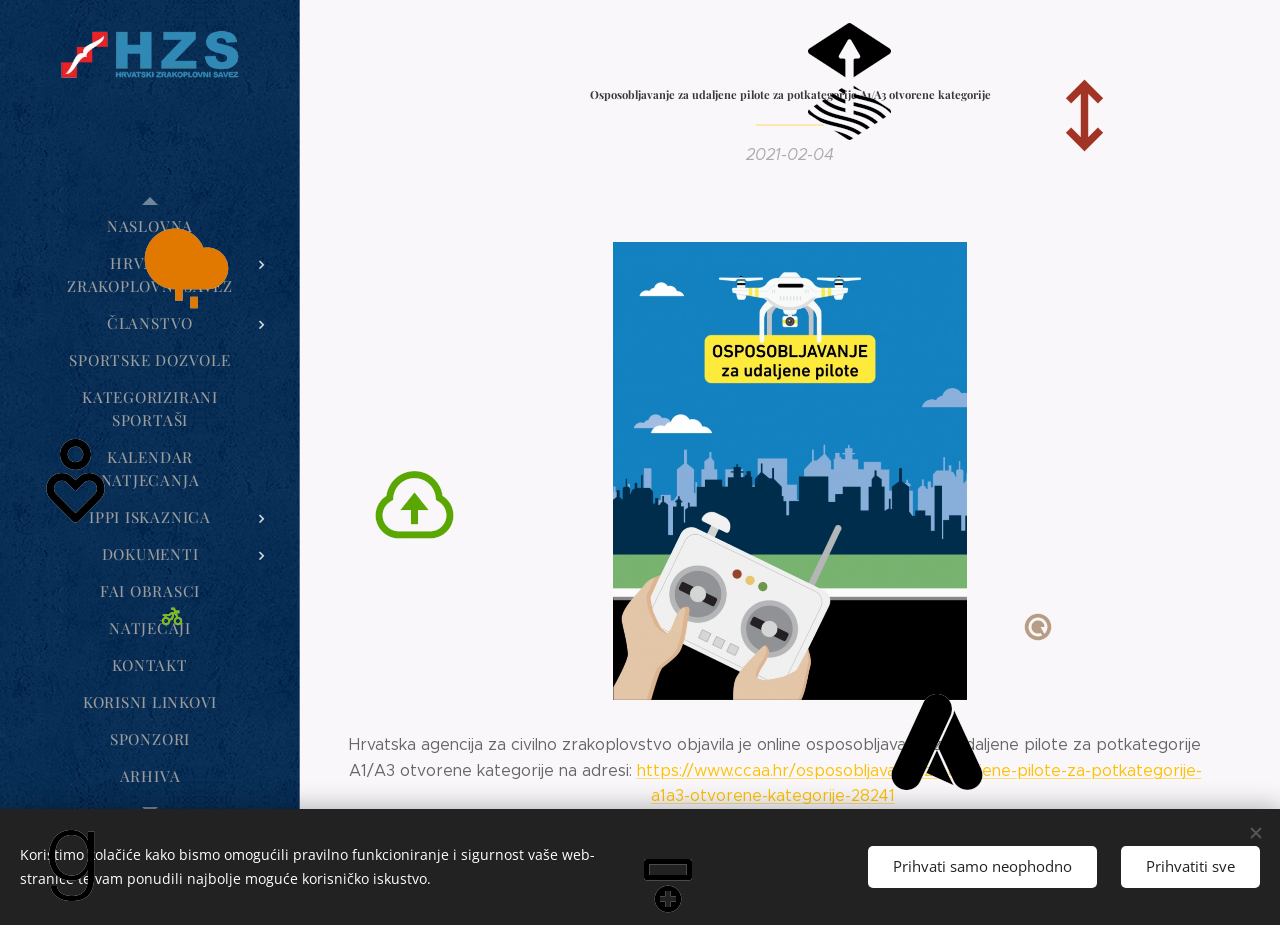 The height and width of the screenshot is (925, 1280). What do you see at coordinates (1084, 115) in the screenshot?
I see `expand content vertically` at bounding box center [1084, 115].